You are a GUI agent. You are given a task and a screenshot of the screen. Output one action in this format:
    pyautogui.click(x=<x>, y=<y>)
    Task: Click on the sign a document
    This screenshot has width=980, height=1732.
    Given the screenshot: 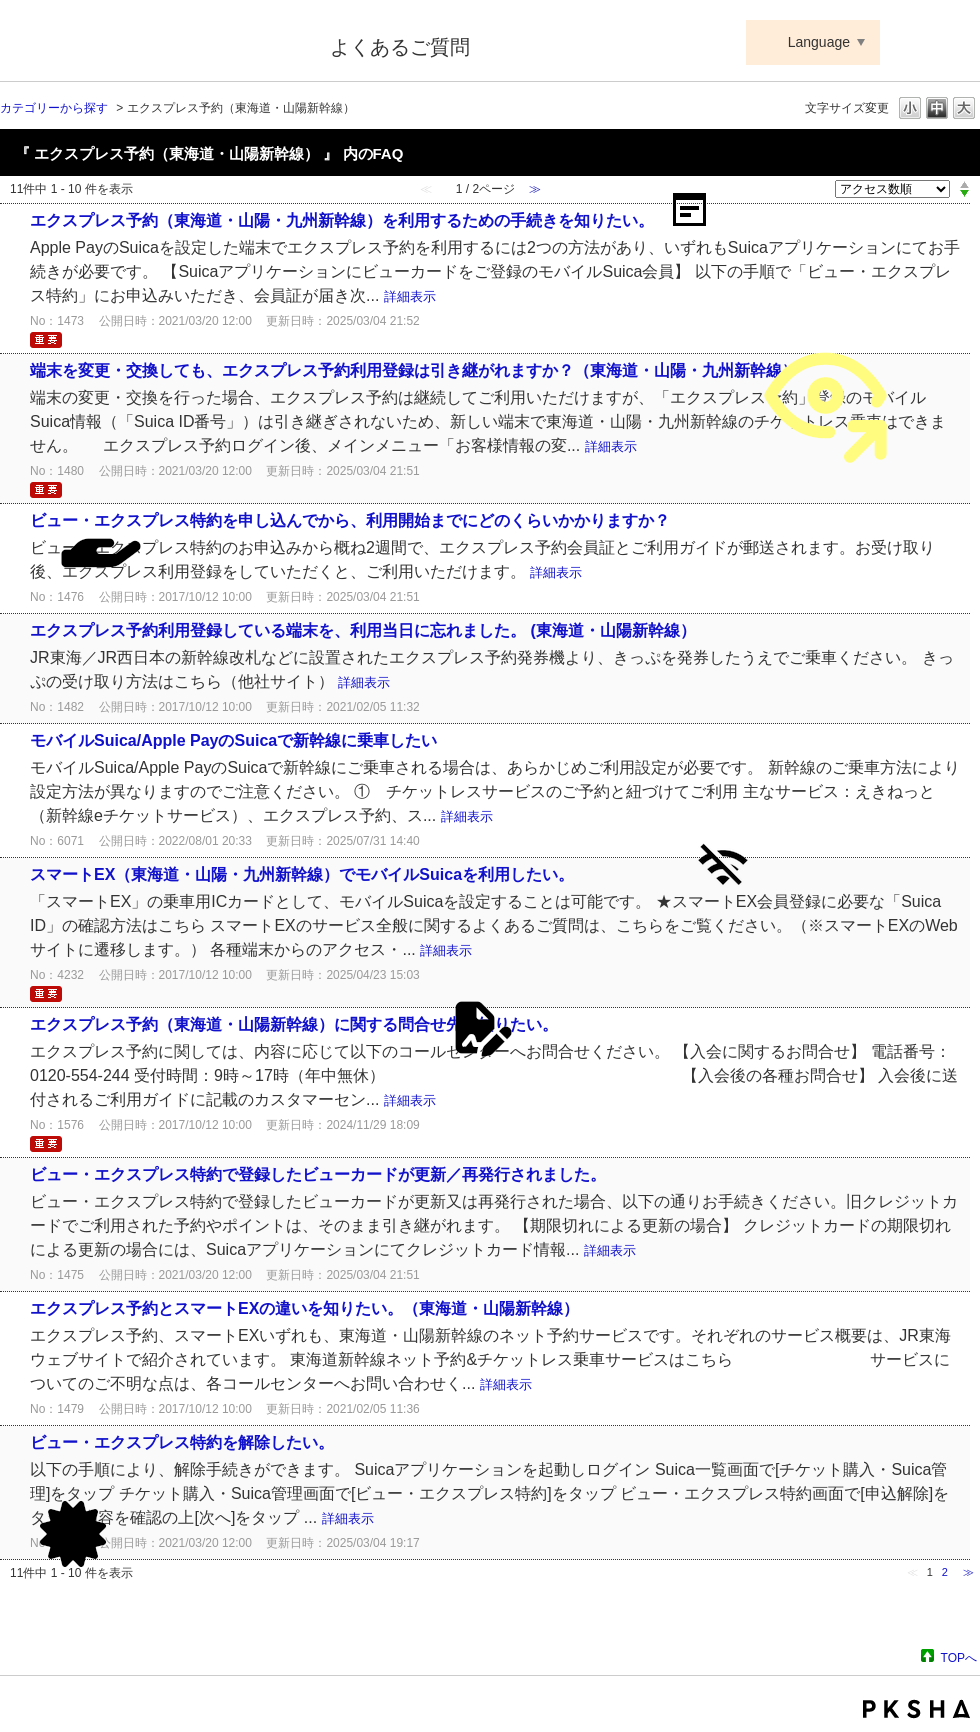 What is the action you would take?
    pyautogui.click(x=481, y=1027)
    